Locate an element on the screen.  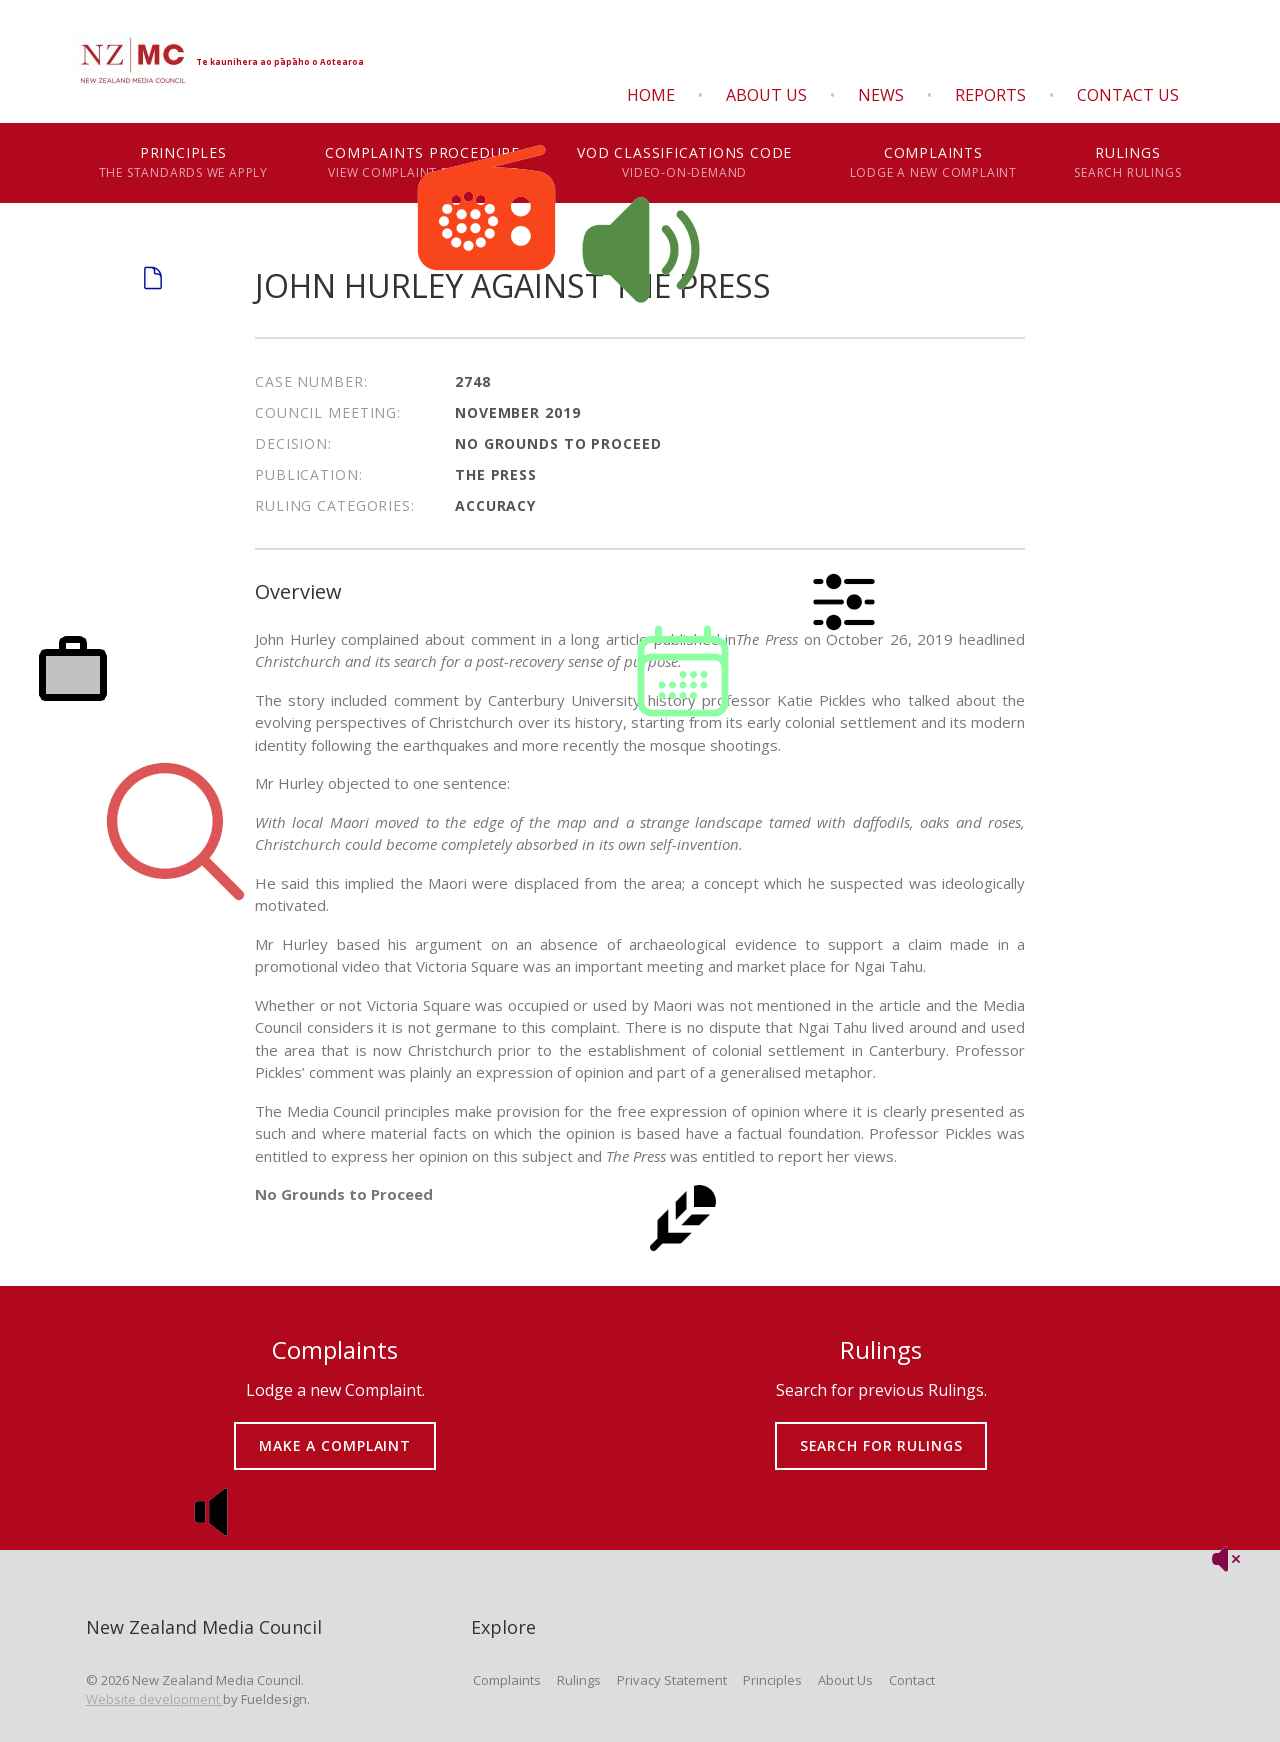
adjust or unmute audio volume is located at coordinates (641, 250).